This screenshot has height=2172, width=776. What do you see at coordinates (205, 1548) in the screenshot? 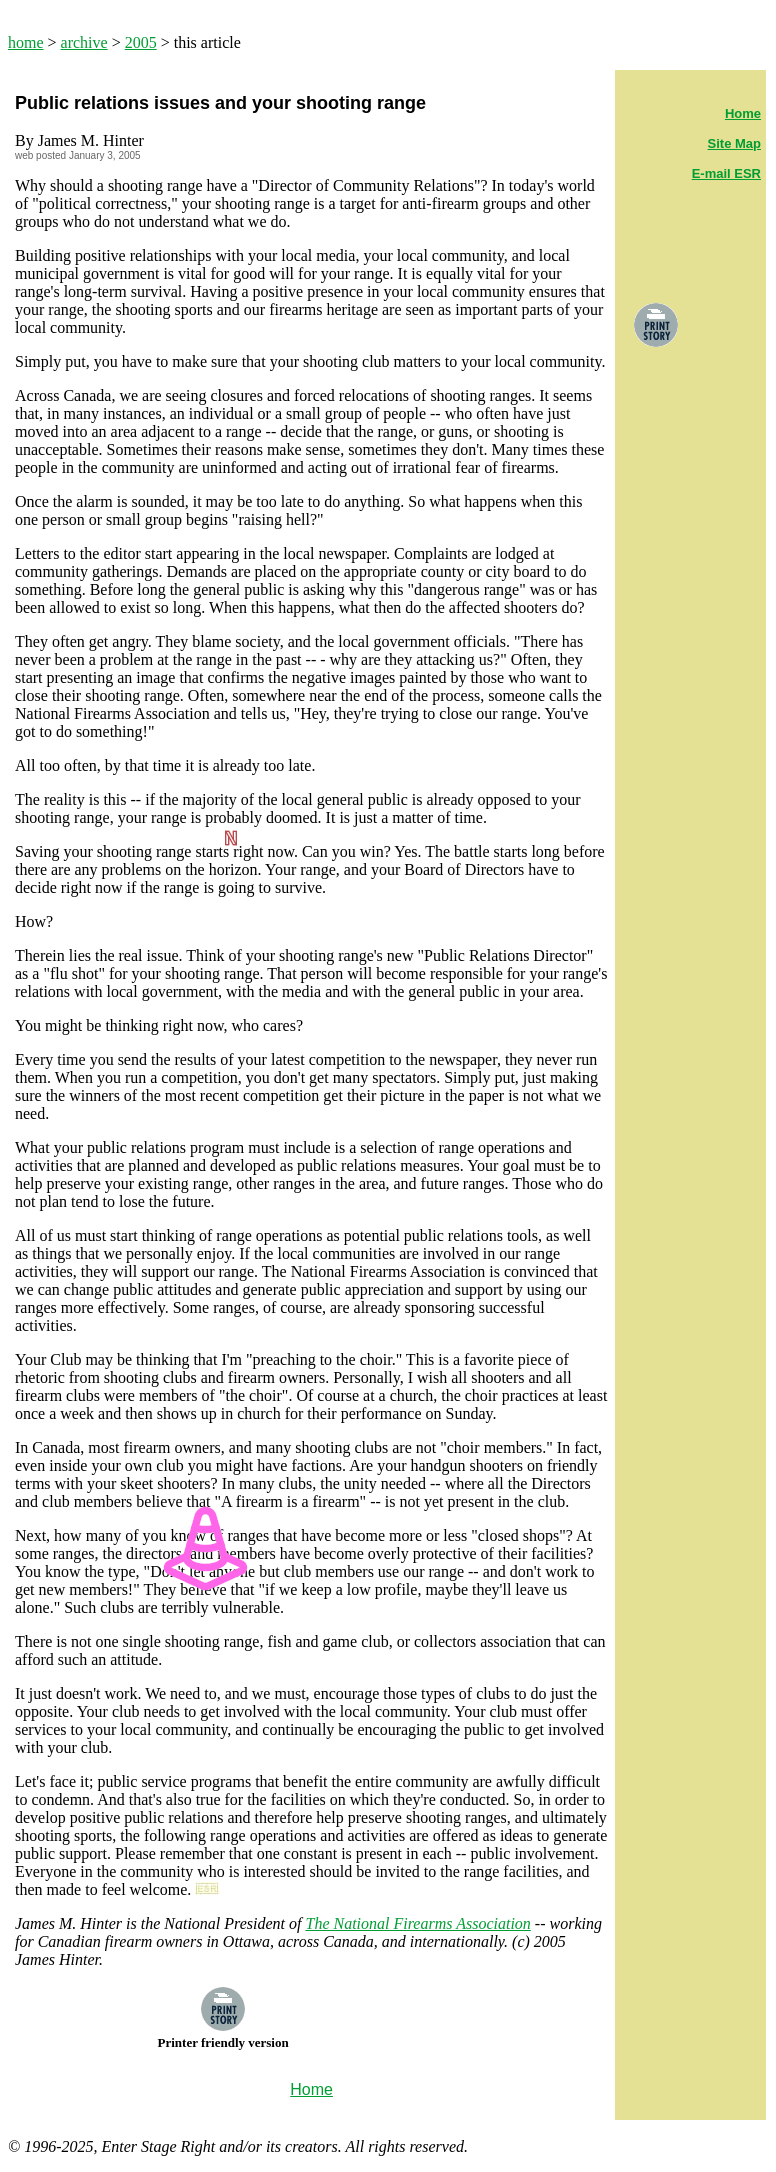
I see `indicates an area under construction or maintenance` at bounding box center [205, 1548].